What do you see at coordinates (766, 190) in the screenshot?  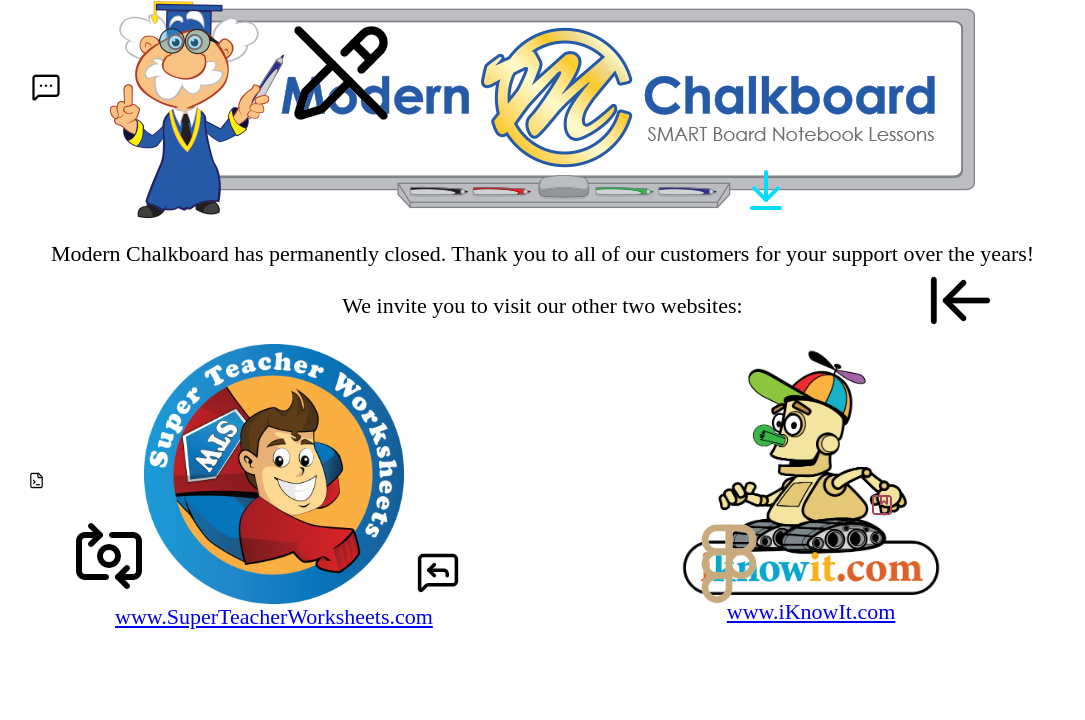 I see `download a file to your device` at bounding box center [766, 190].